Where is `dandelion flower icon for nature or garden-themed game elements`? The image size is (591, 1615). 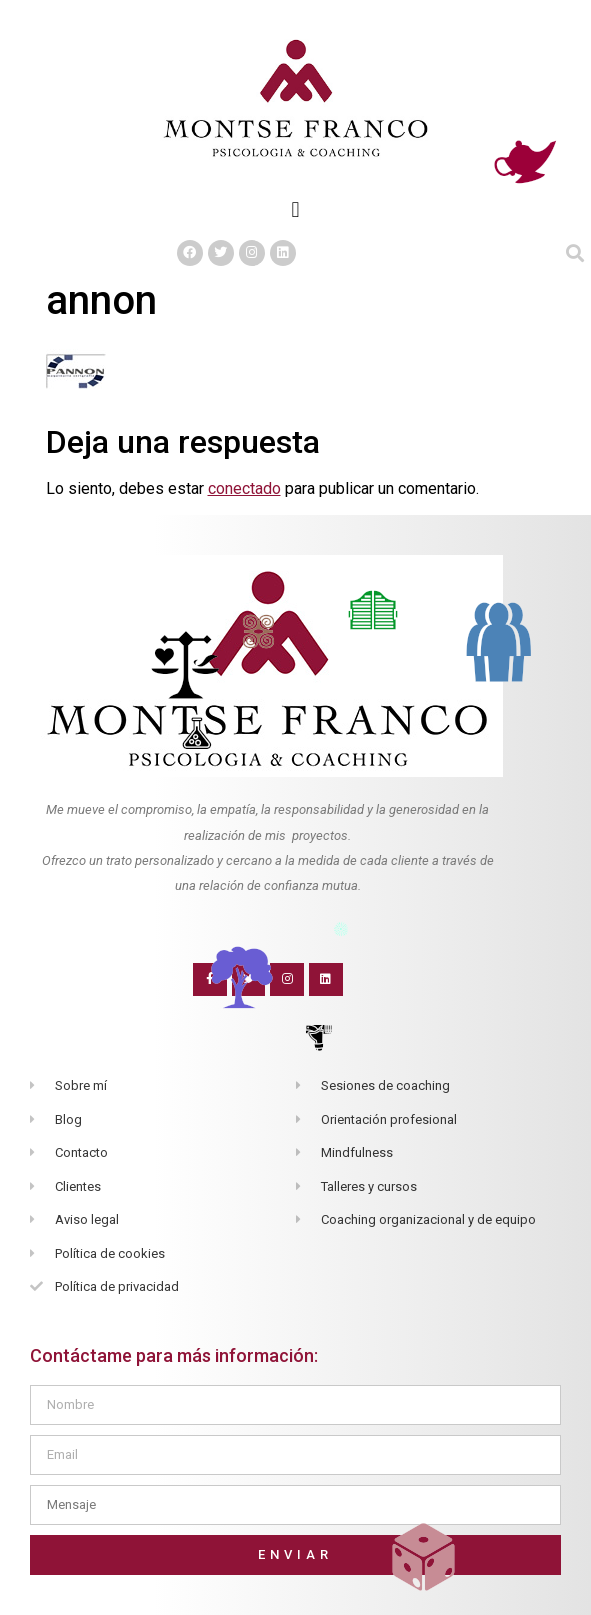 dandelion flower icon for nature or garden-themed game elements is located at coordinates (341, 929).